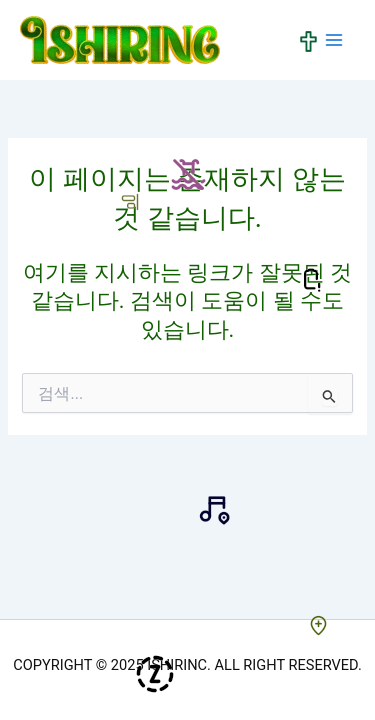 Image resolution: width=375 pixels, height=720 pixels. I want to click on indicates low battery warning, so click(311, 279).